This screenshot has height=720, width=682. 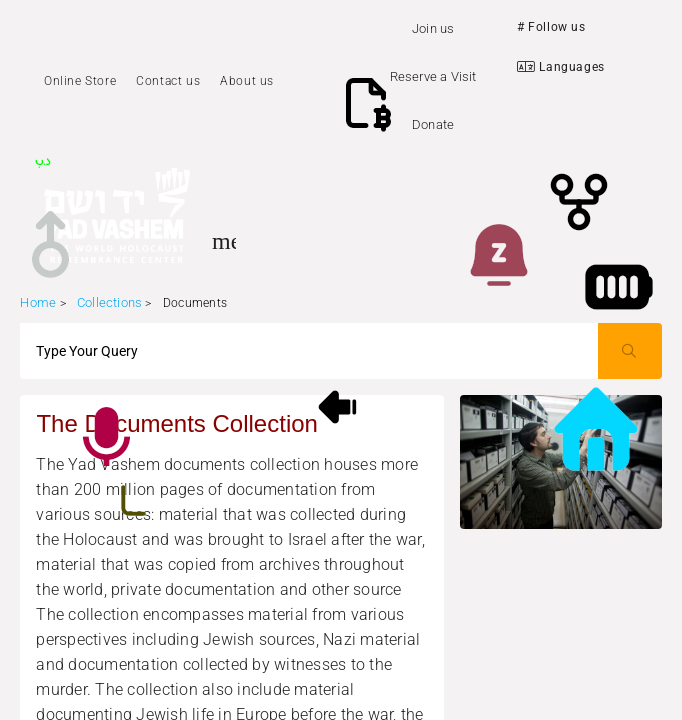 I want to click on go back to the previous screen, so click(x=337, y=407).